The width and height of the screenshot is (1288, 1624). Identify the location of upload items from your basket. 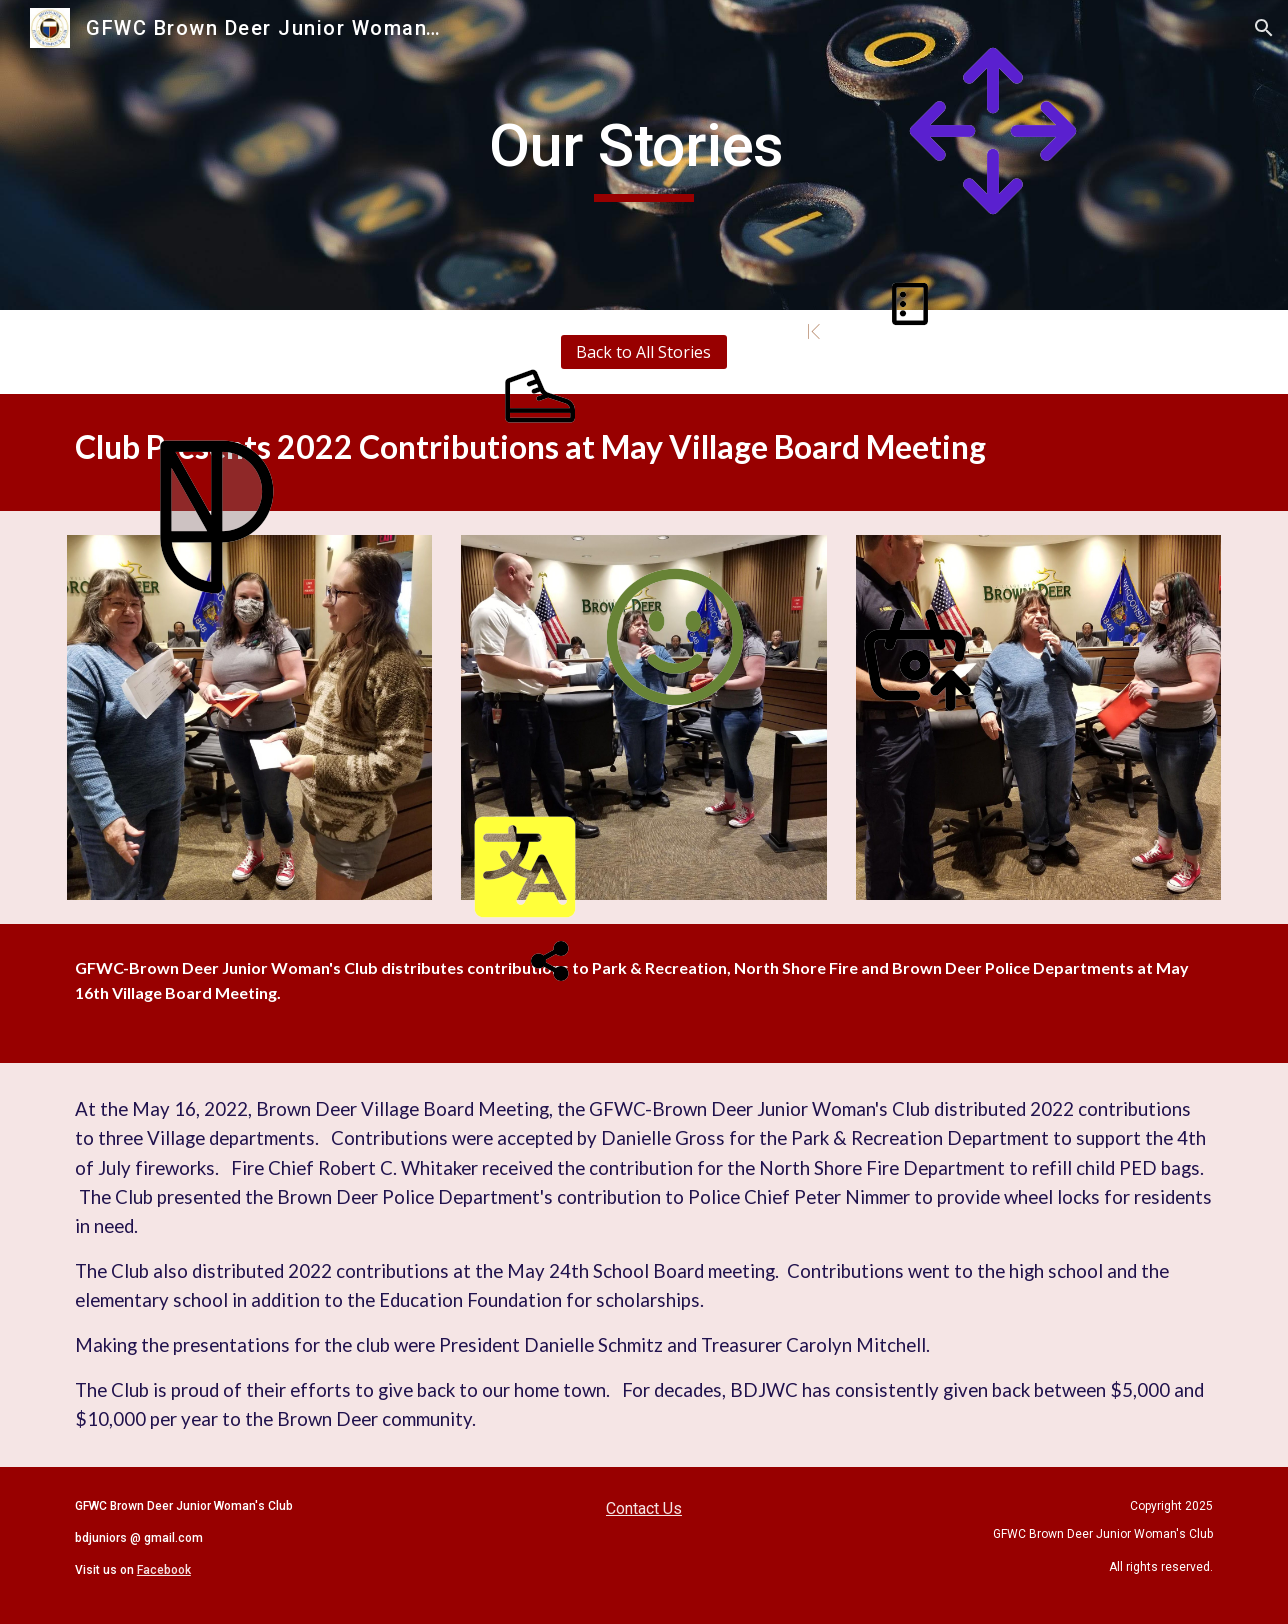
(915, 655).